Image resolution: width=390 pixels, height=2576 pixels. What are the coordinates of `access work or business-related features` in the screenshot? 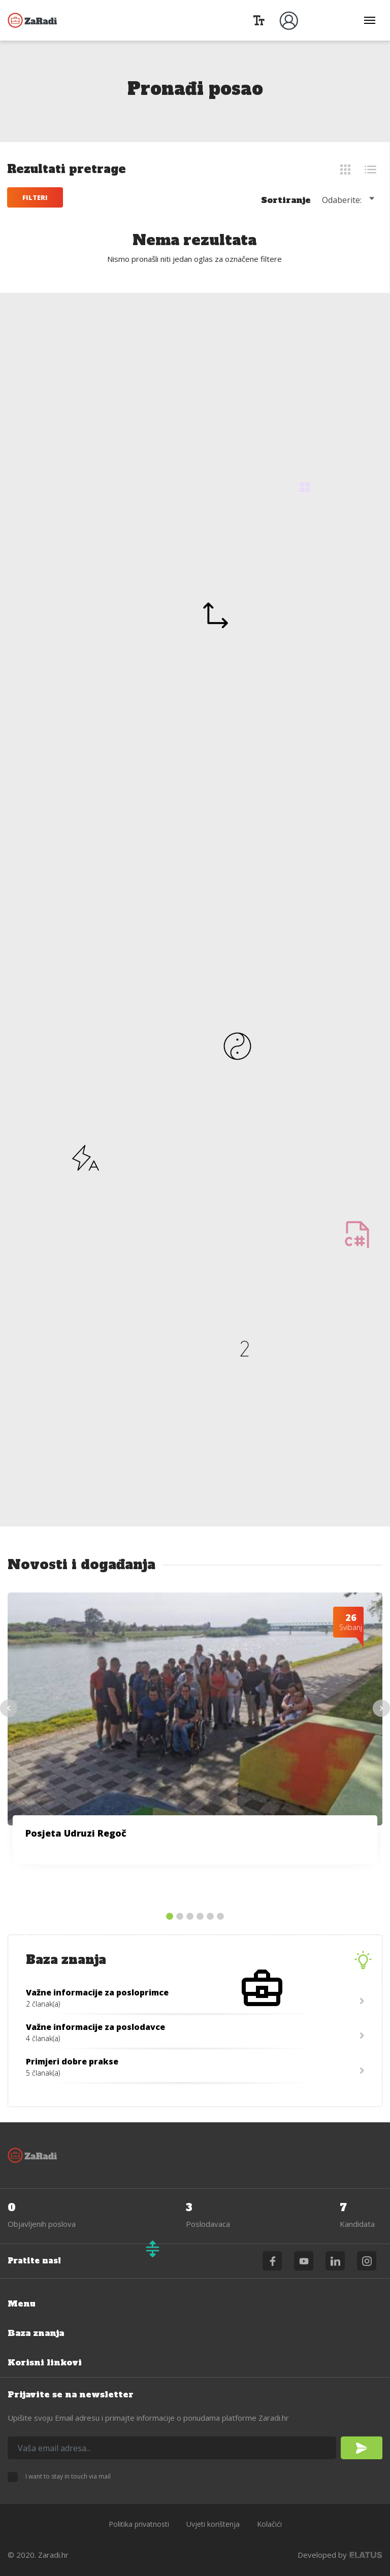 It's located at (262, 1988).